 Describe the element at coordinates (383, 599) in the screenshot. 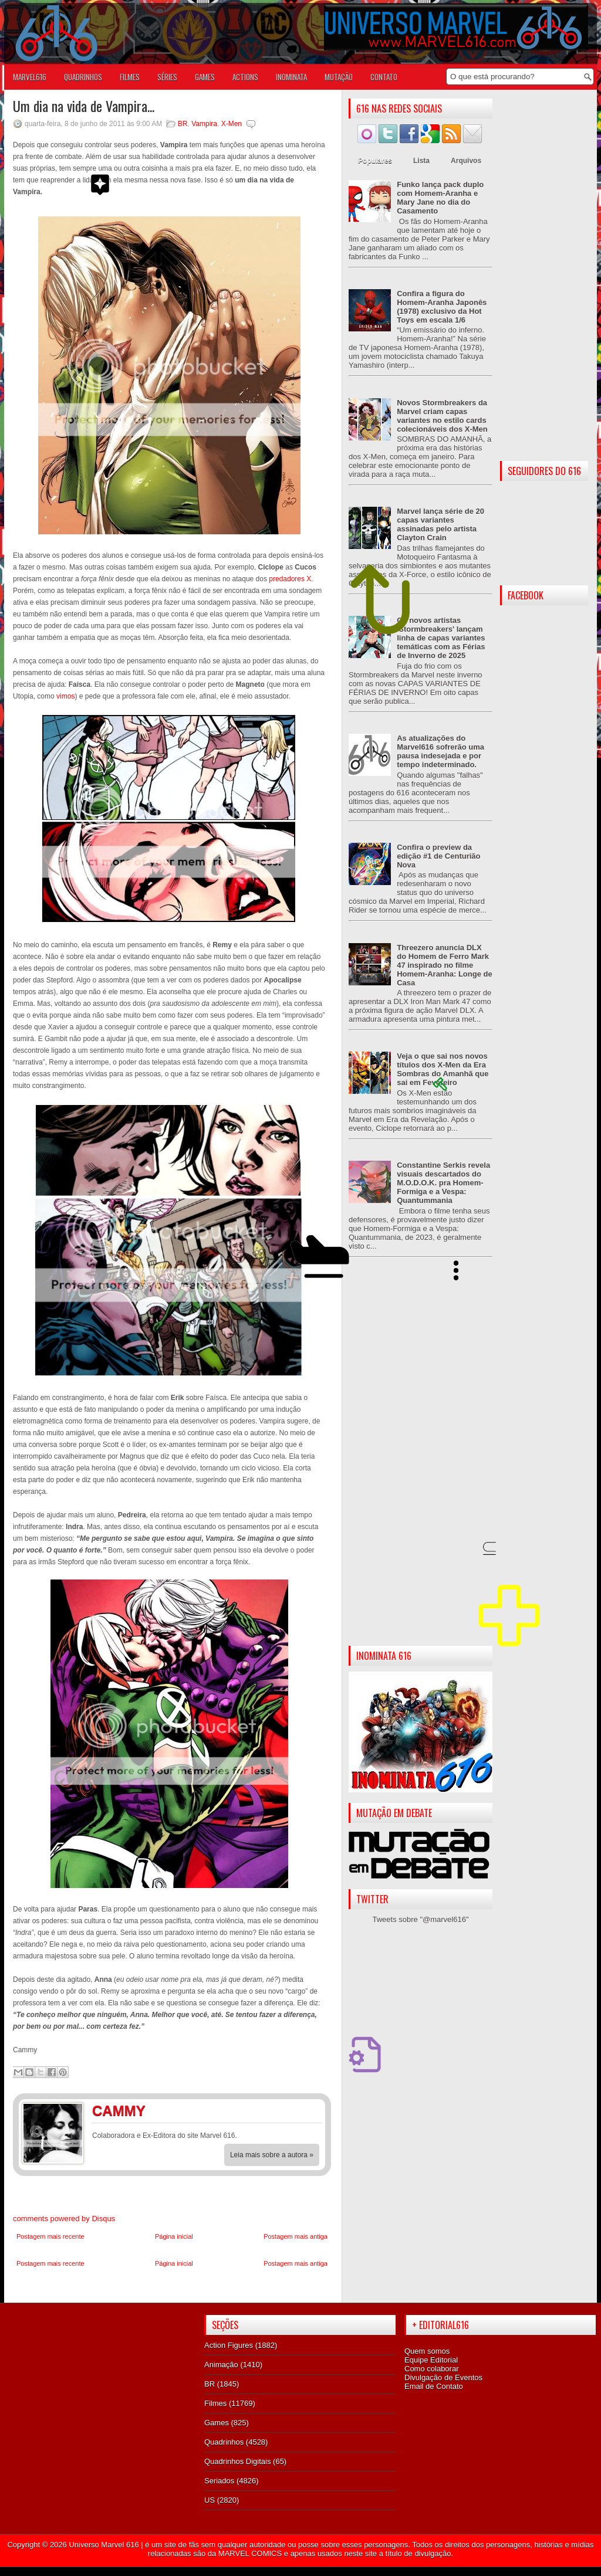

I see `go back to previous screen or section` at that location.